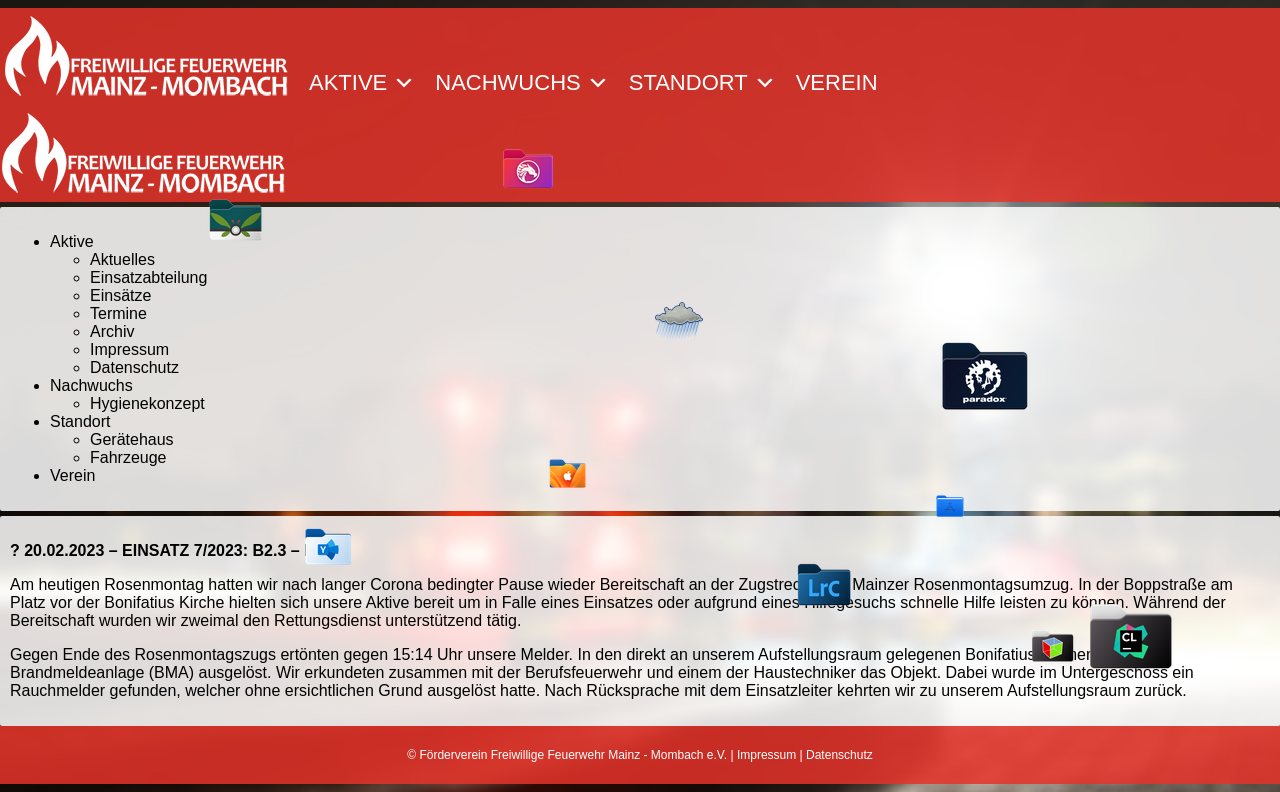  I want to click on open folder containing Microsoft Yammer files, so click(328, 548).